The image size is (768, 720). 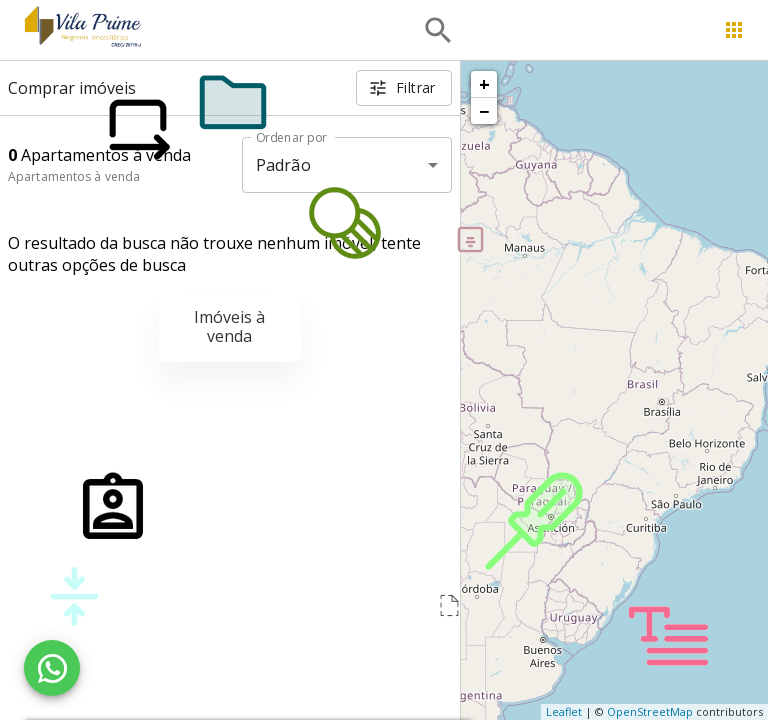 What do you see at coordinates (138, 128) in the screenshot?
I see `auto-fit content to the right edge` at bounding box center [138, 128].